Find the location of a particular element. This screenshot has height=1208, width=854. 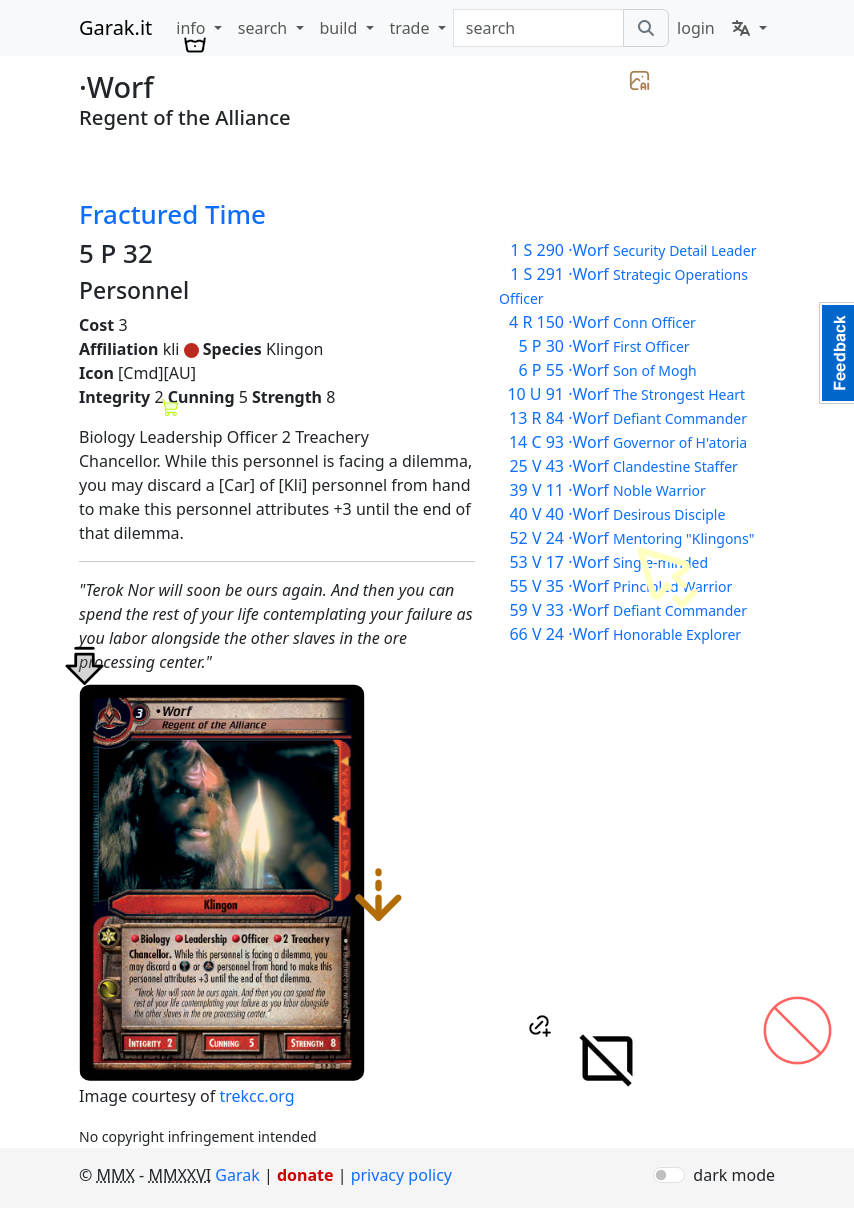

enhance photo with AI tools is located at coordinates (639, 80).